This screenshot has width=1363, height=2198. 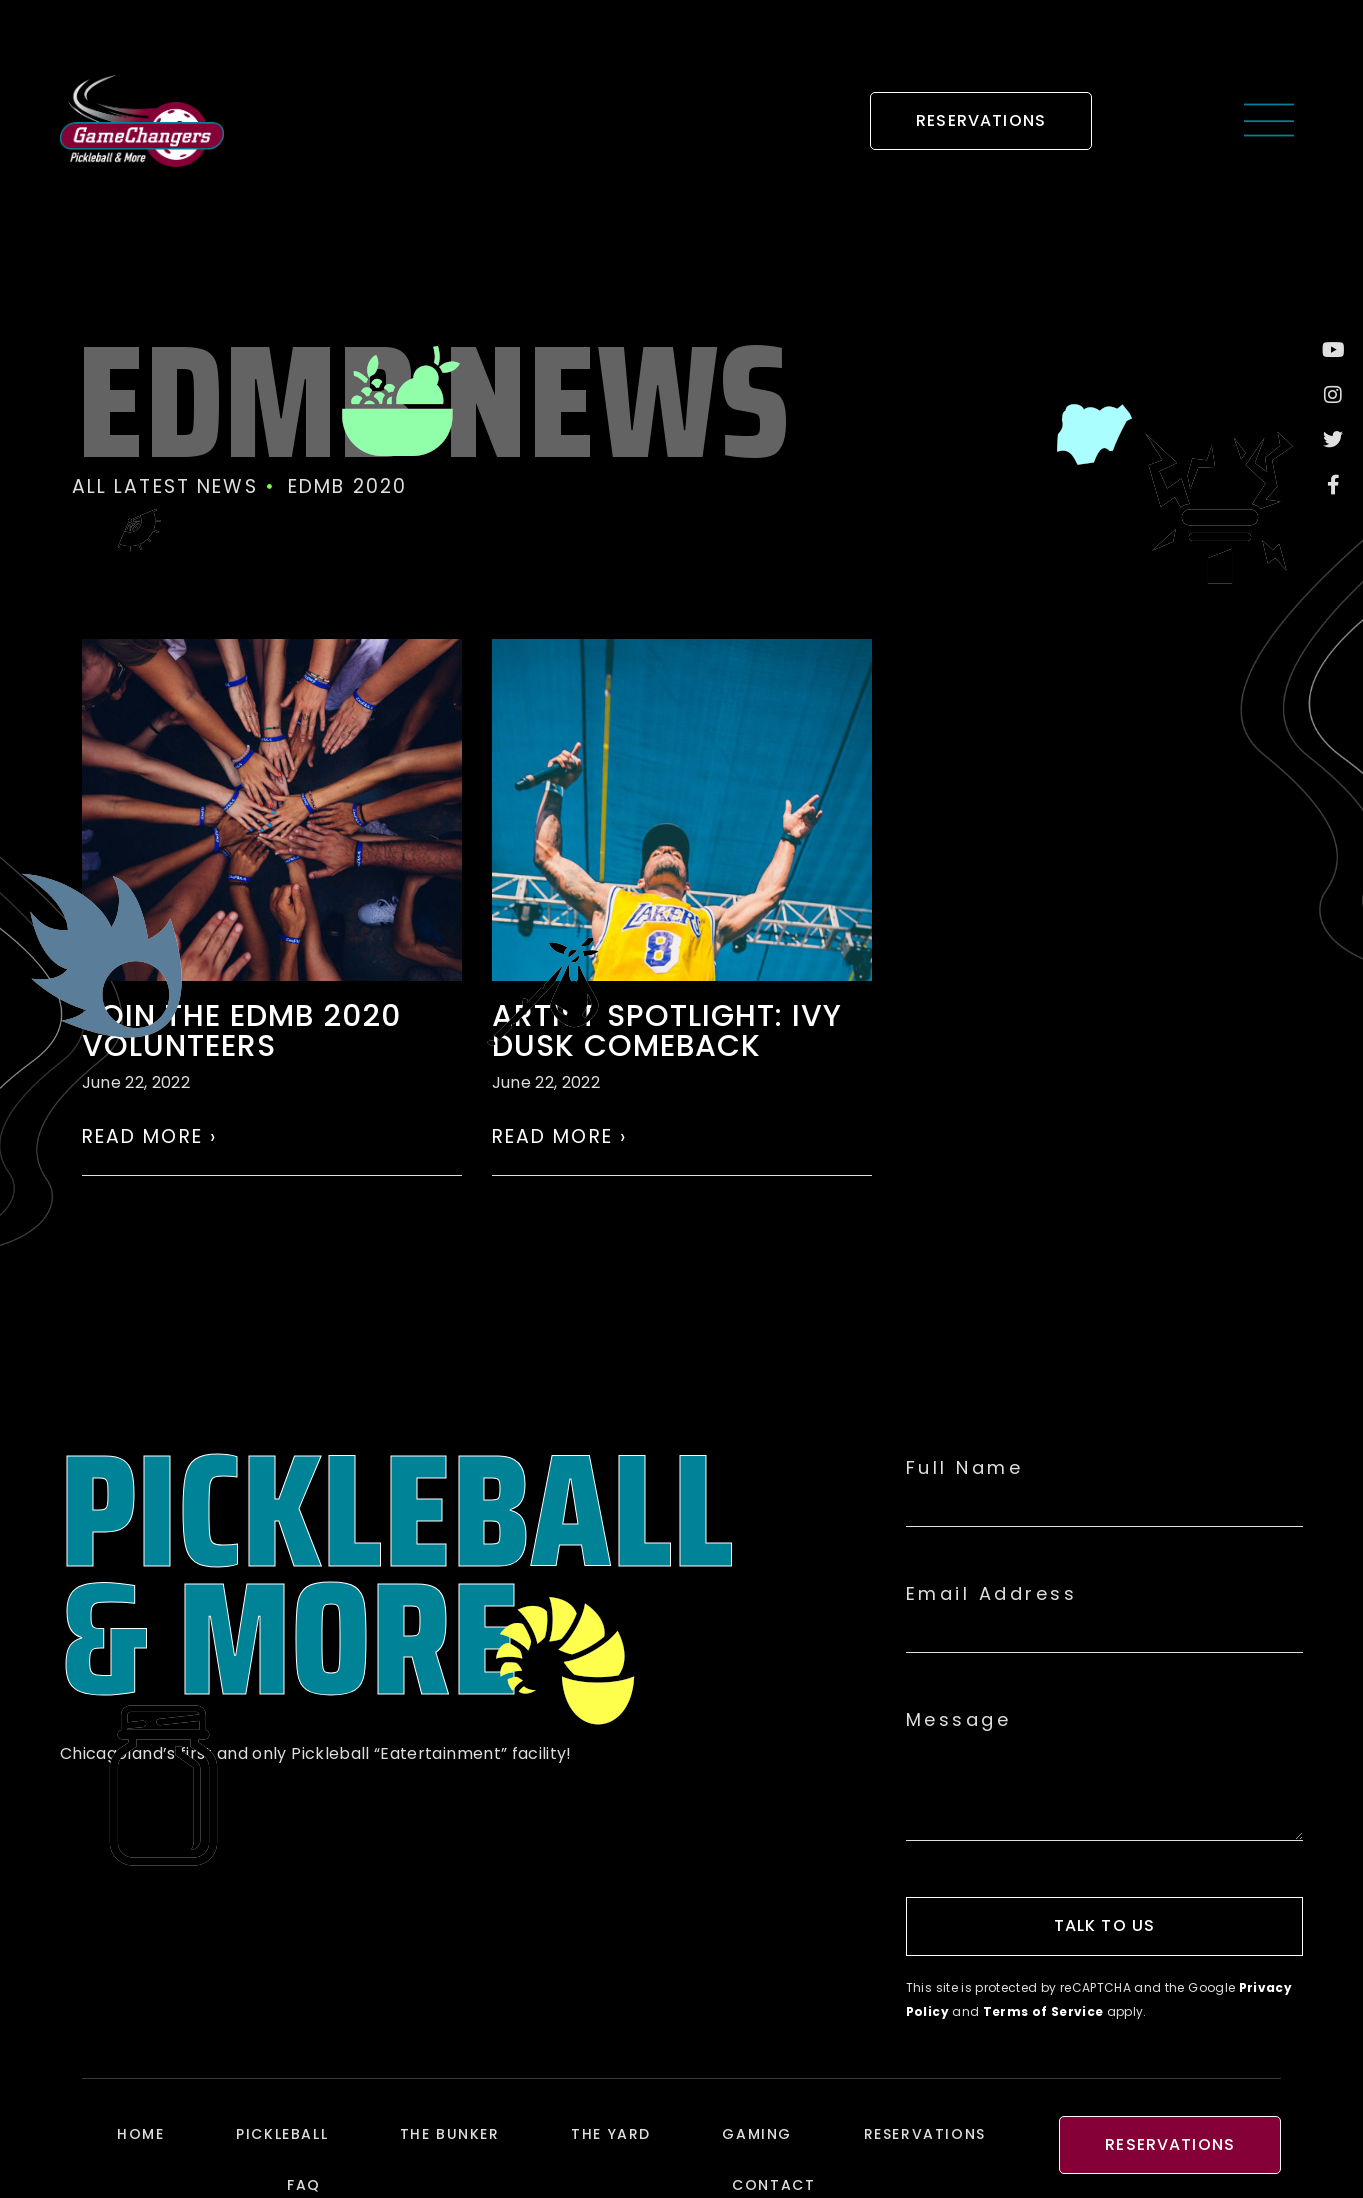 I want to click on view healthy food or nutrition options, so click(x=401, y=401).